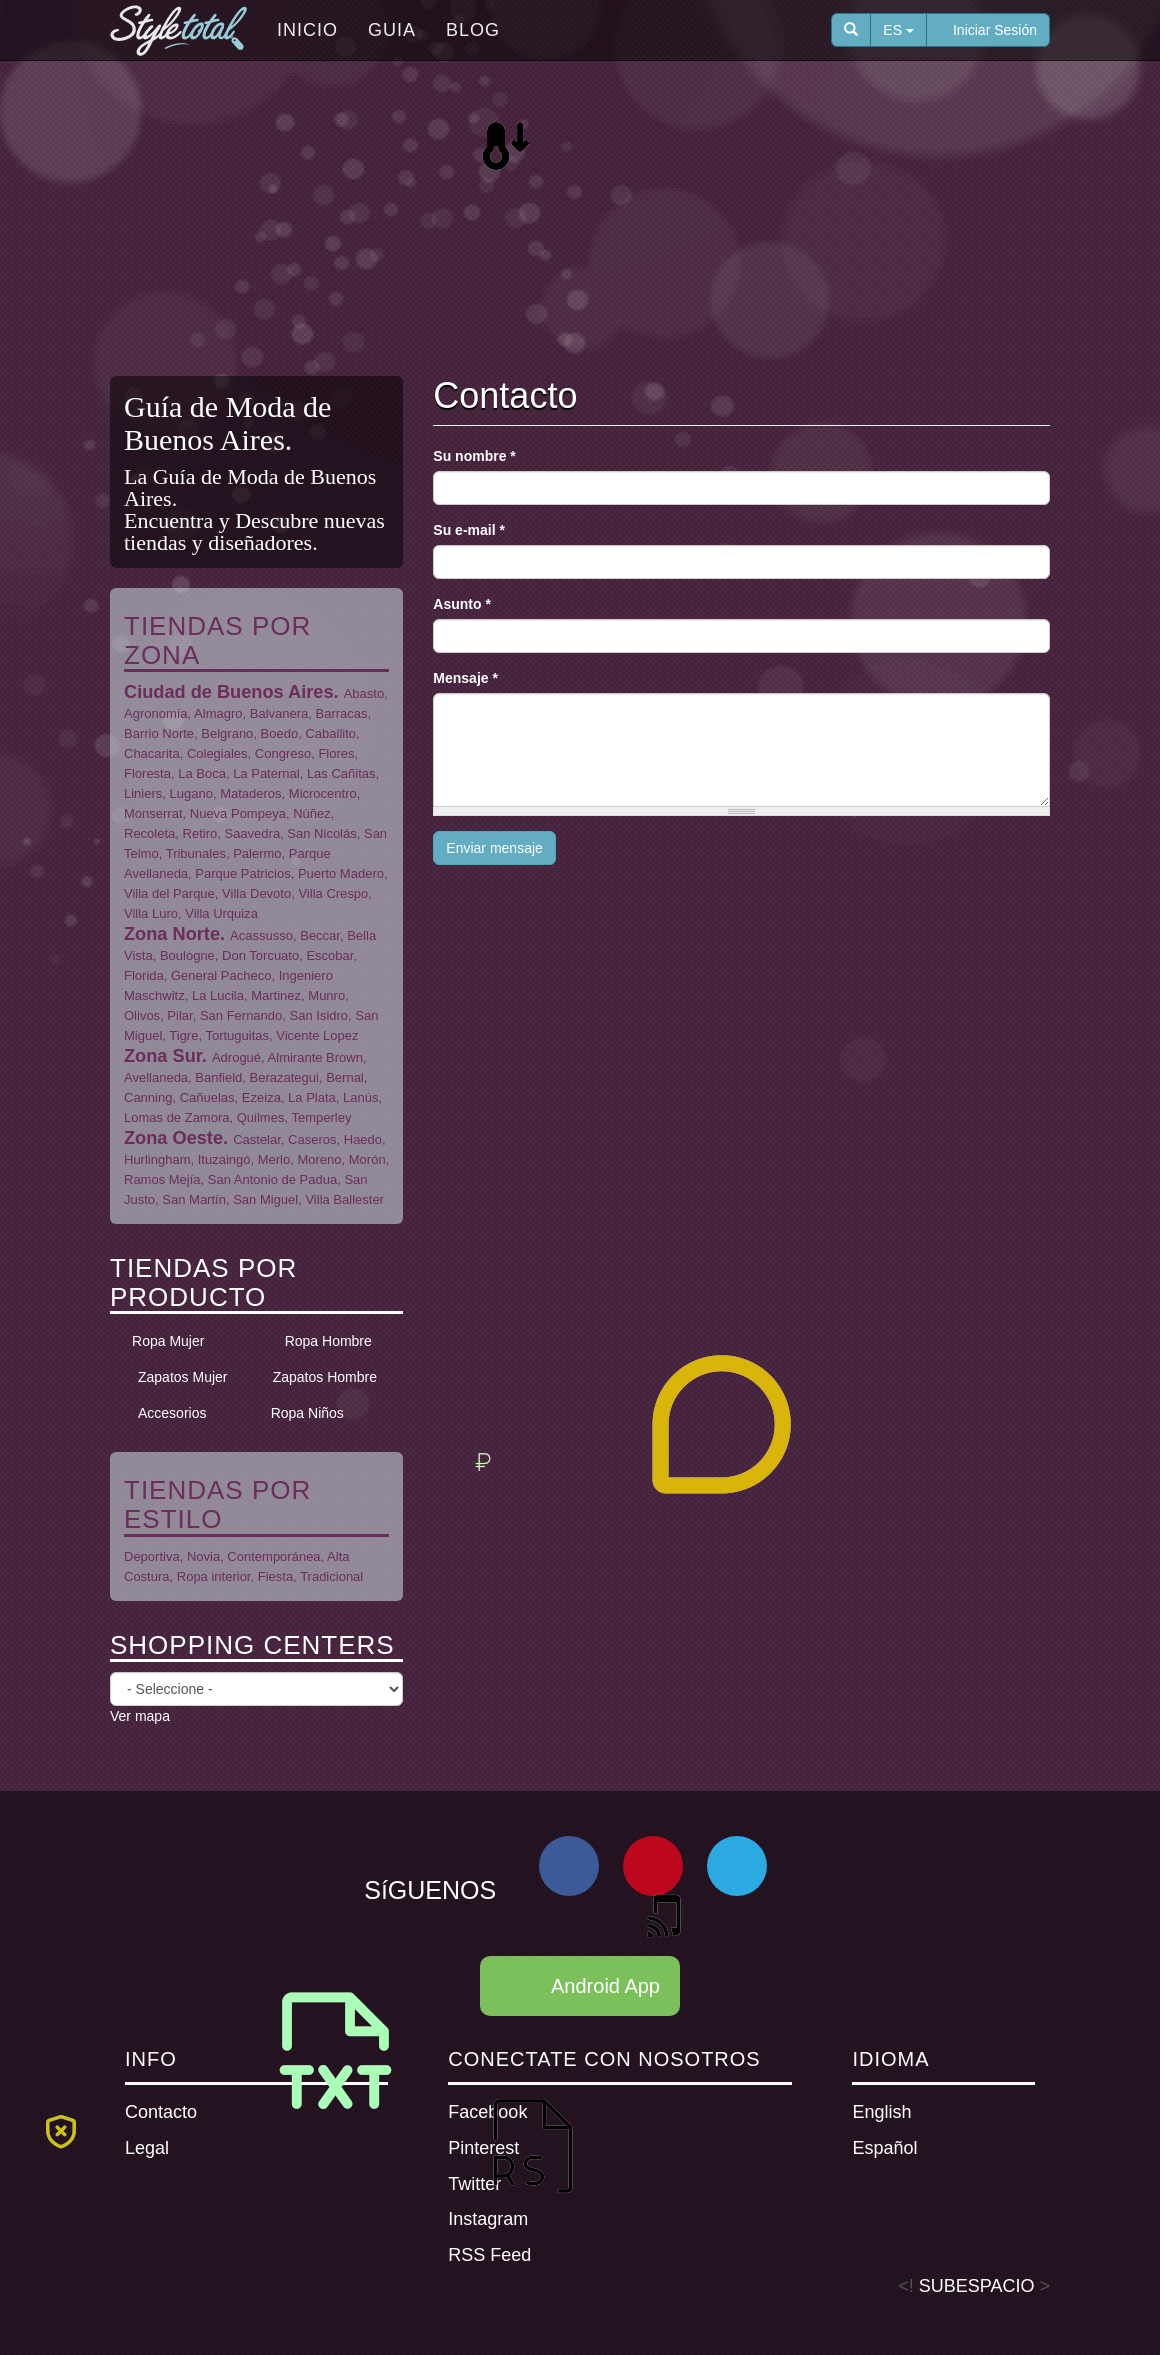 This screenshot has width=1160, height=2355. What do you see at coordinates (61, 2132) in the screenshot?
I see `security check failed` at bounding box center [61, 2132].